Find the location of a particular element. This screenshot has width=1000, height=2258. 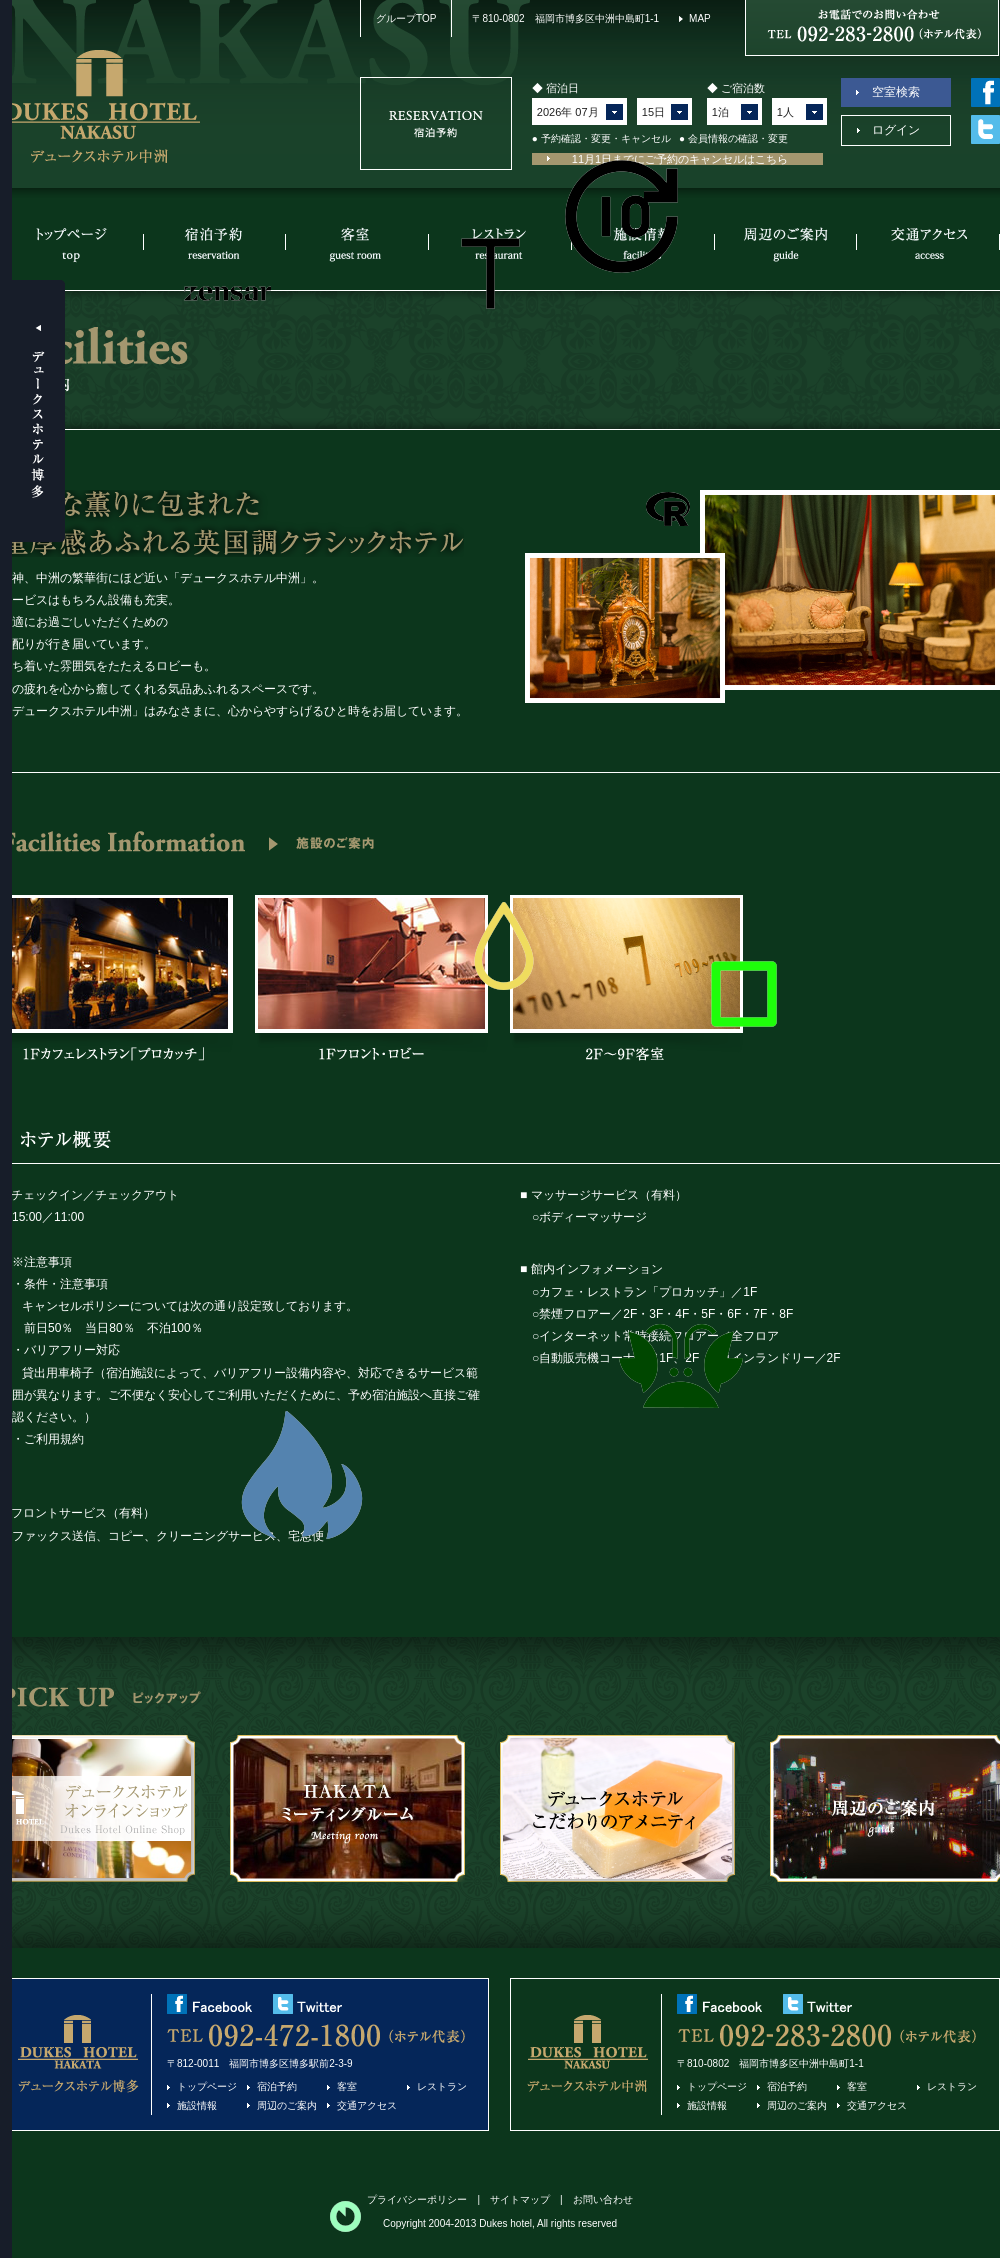

skip forward 10 seconds is located at coordinates (621, 216).